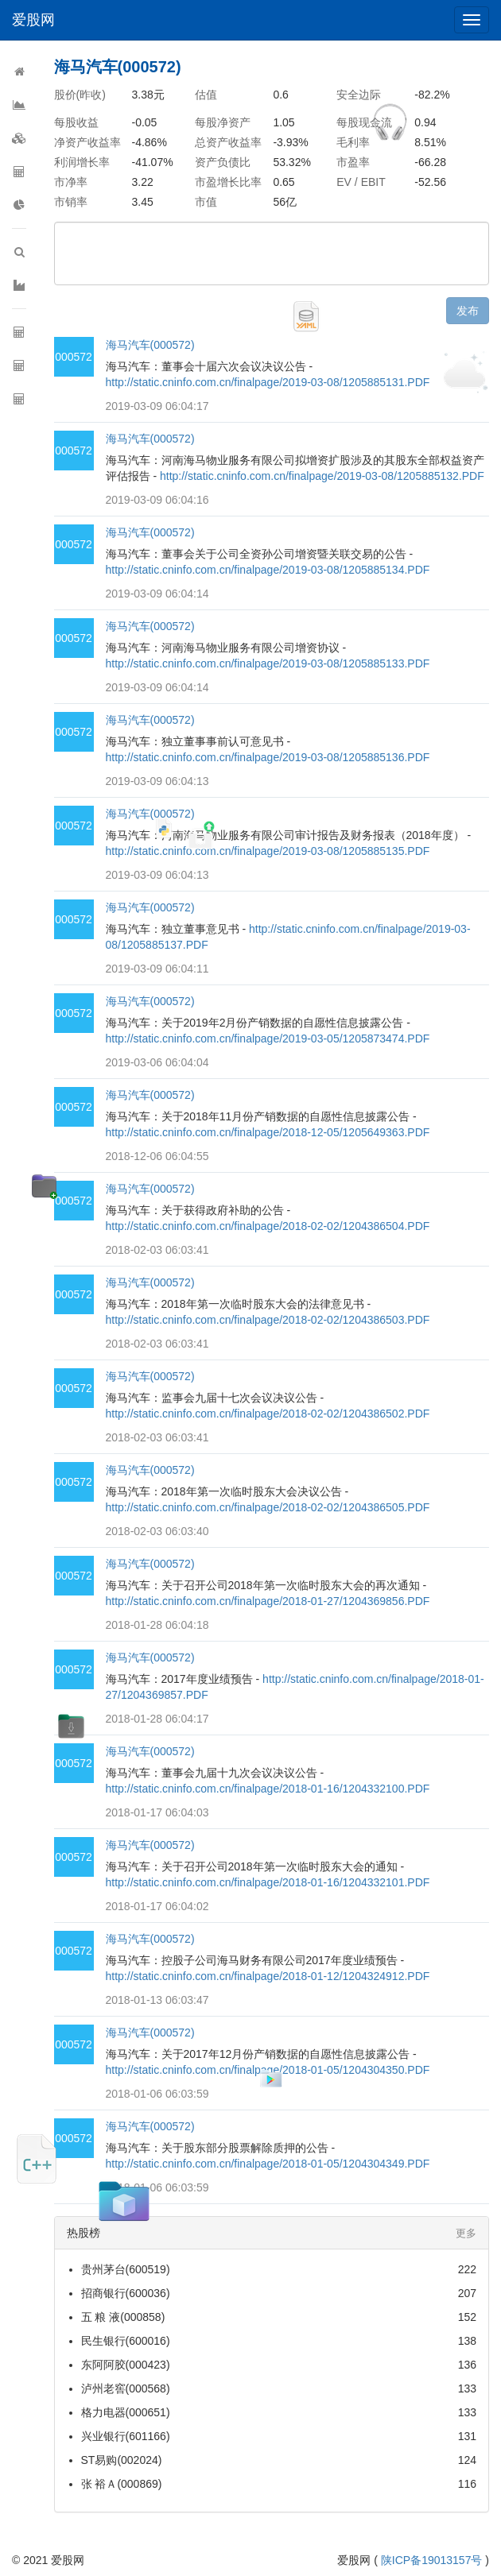  I want to click on indicates overcast or cloudy conditions at night, so click(465, 372).